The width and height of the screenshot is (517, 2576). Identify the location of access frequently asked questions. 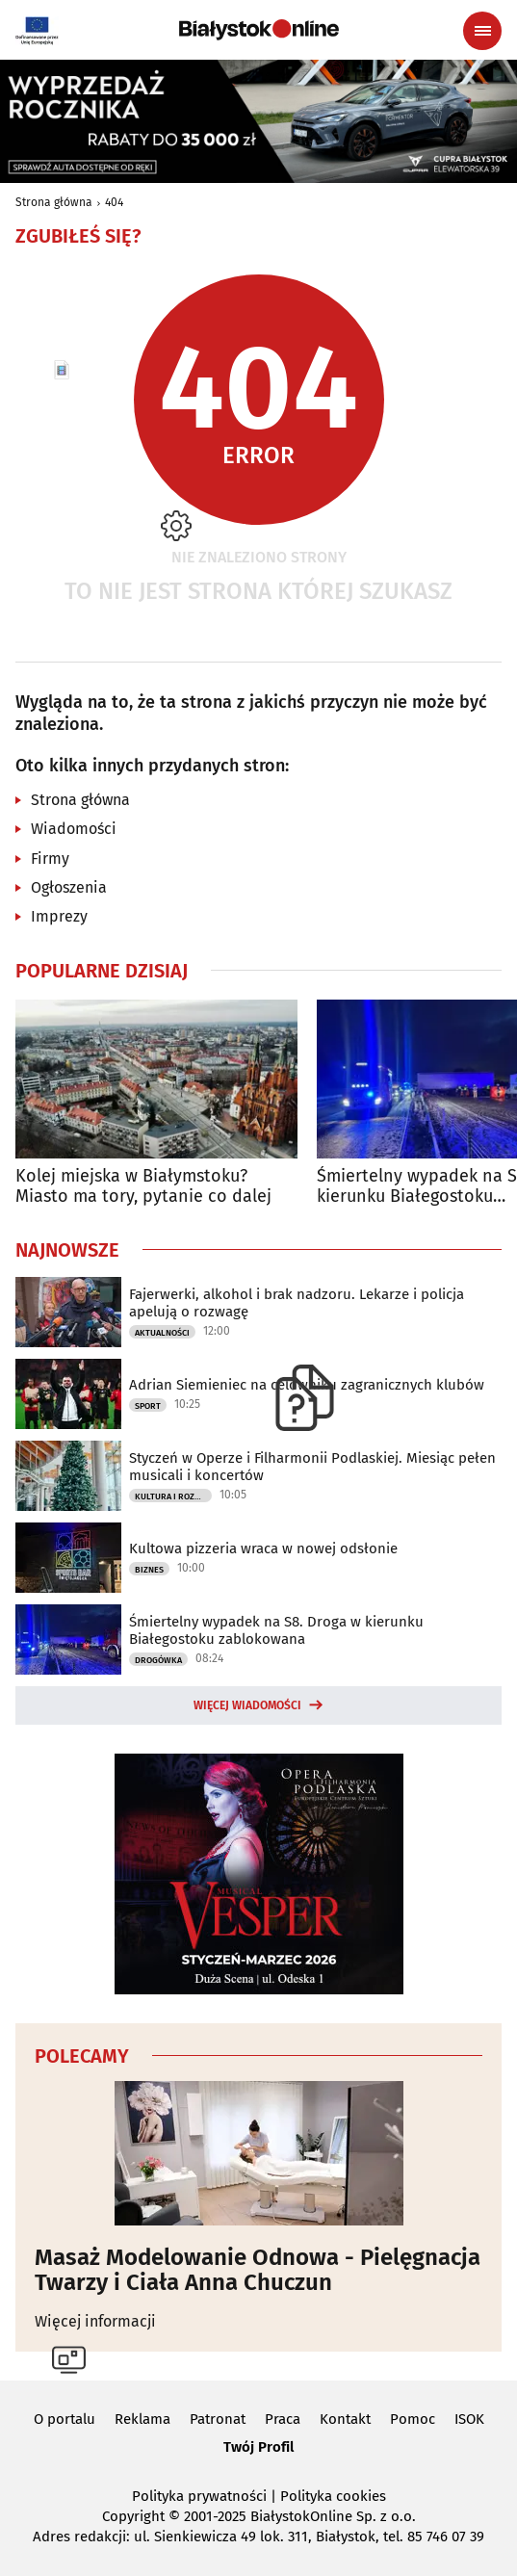
(304, 1397).